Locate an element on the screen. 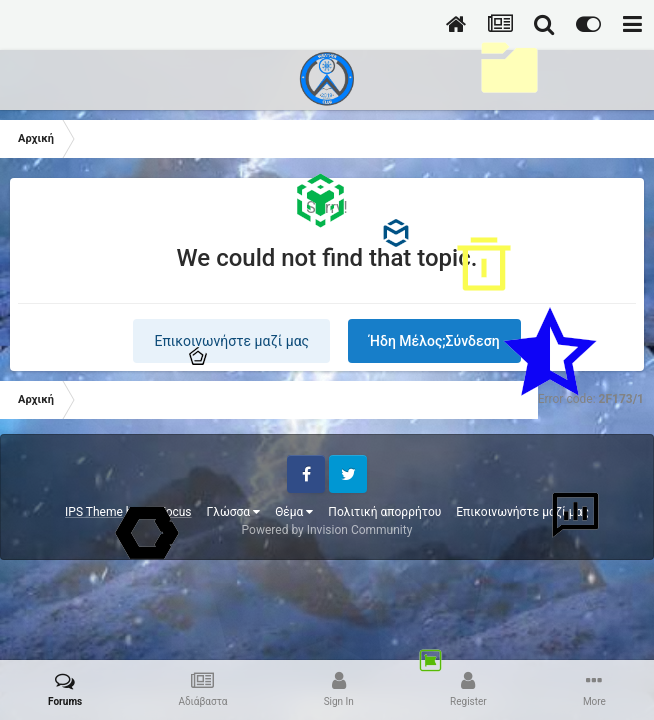  geode geometry dash mod loader logo is located at coordinates (198, 356).